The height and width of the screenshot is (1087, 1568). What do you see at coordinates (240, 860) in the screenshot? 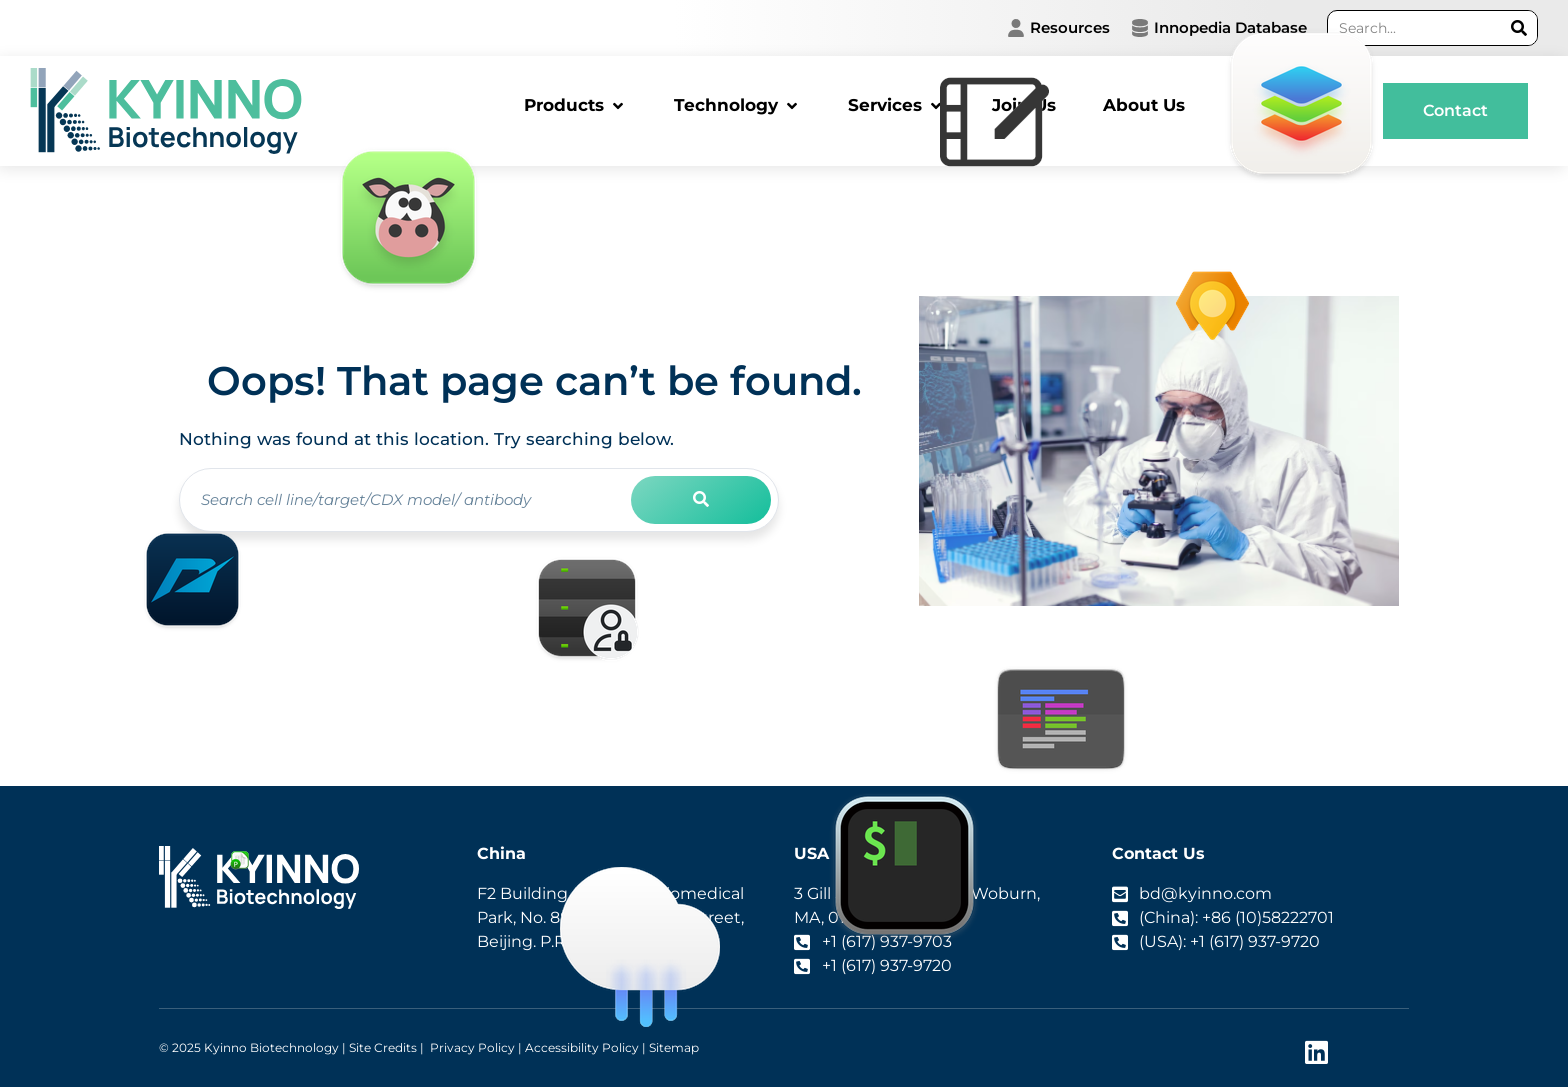
I see `open FreeOffice PlanMaker spreadsheet application` at bounding box center [240, 860].